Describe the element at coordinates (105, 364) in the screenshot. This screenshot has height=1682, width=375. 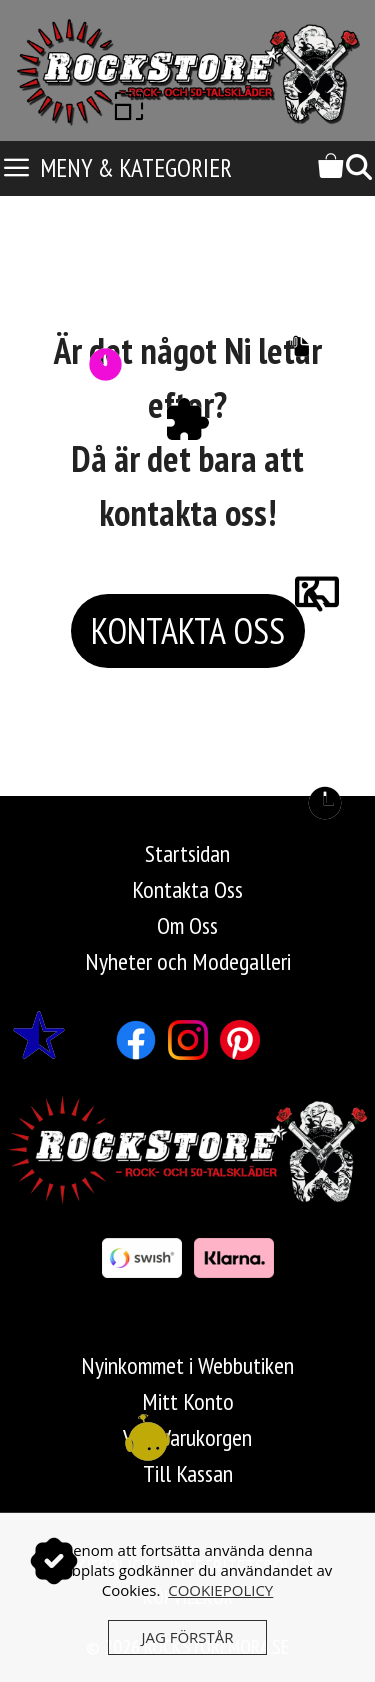
I see `indicates time at 11 o'clock` at that location.